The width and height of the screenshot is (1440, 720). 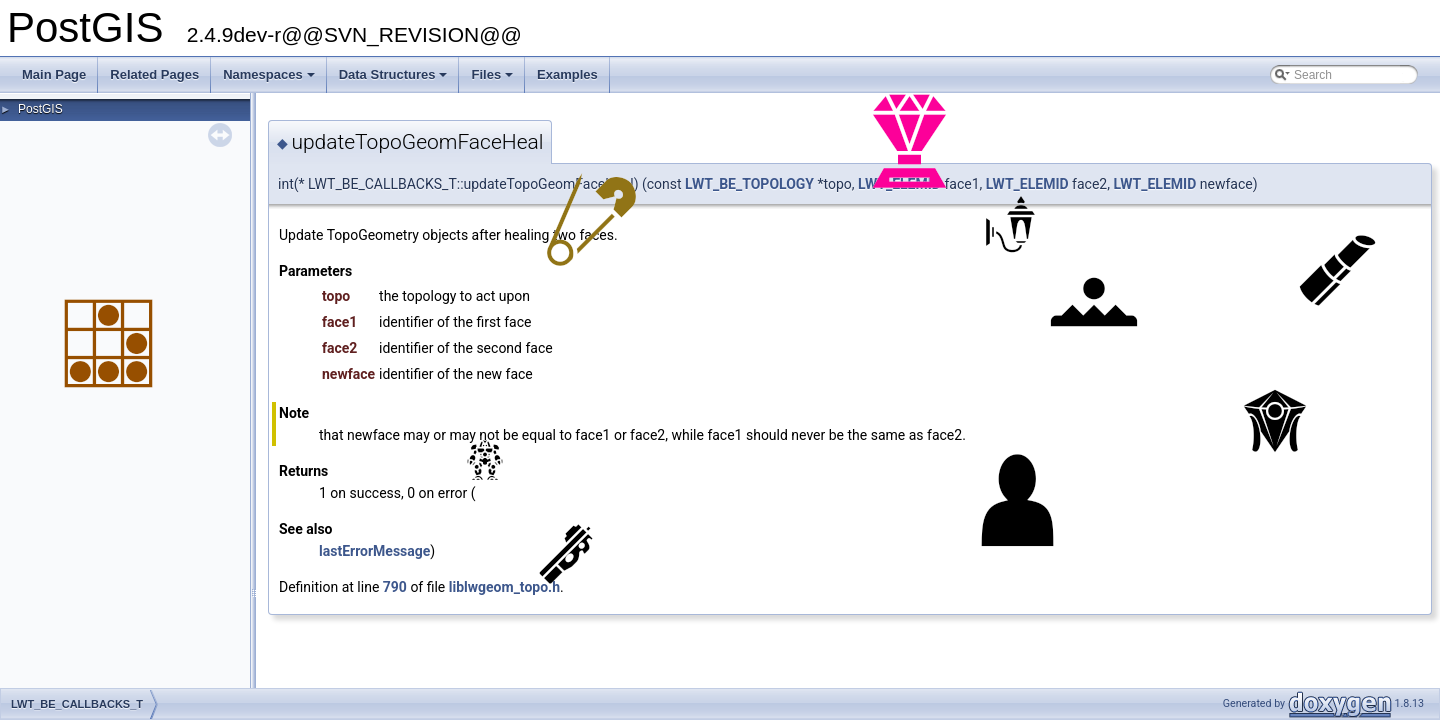 I want to click on view your character profile, so click(x=1017, y=497).